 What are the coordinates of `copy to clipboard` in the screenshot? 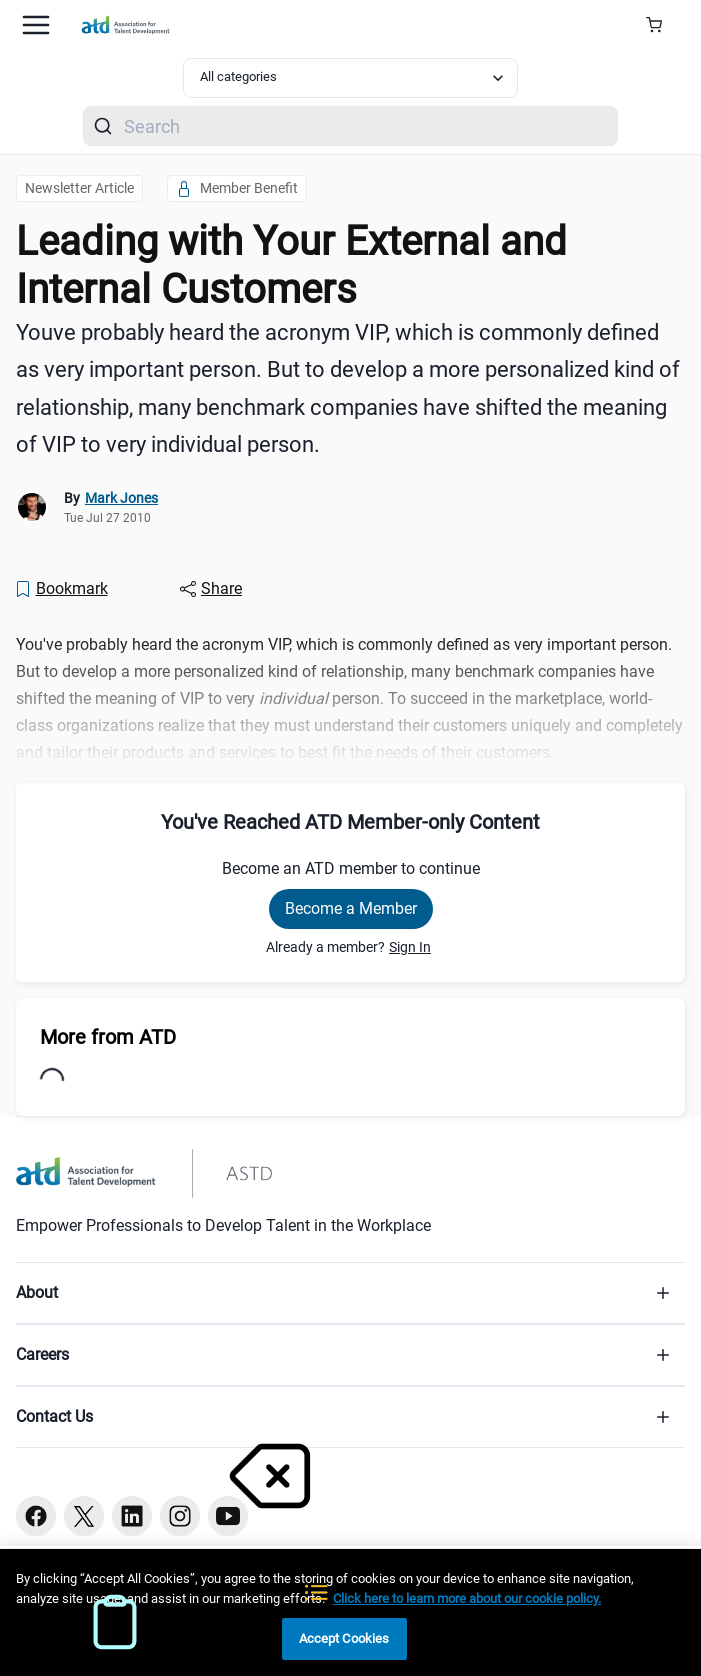 It's located at (115, 1622).